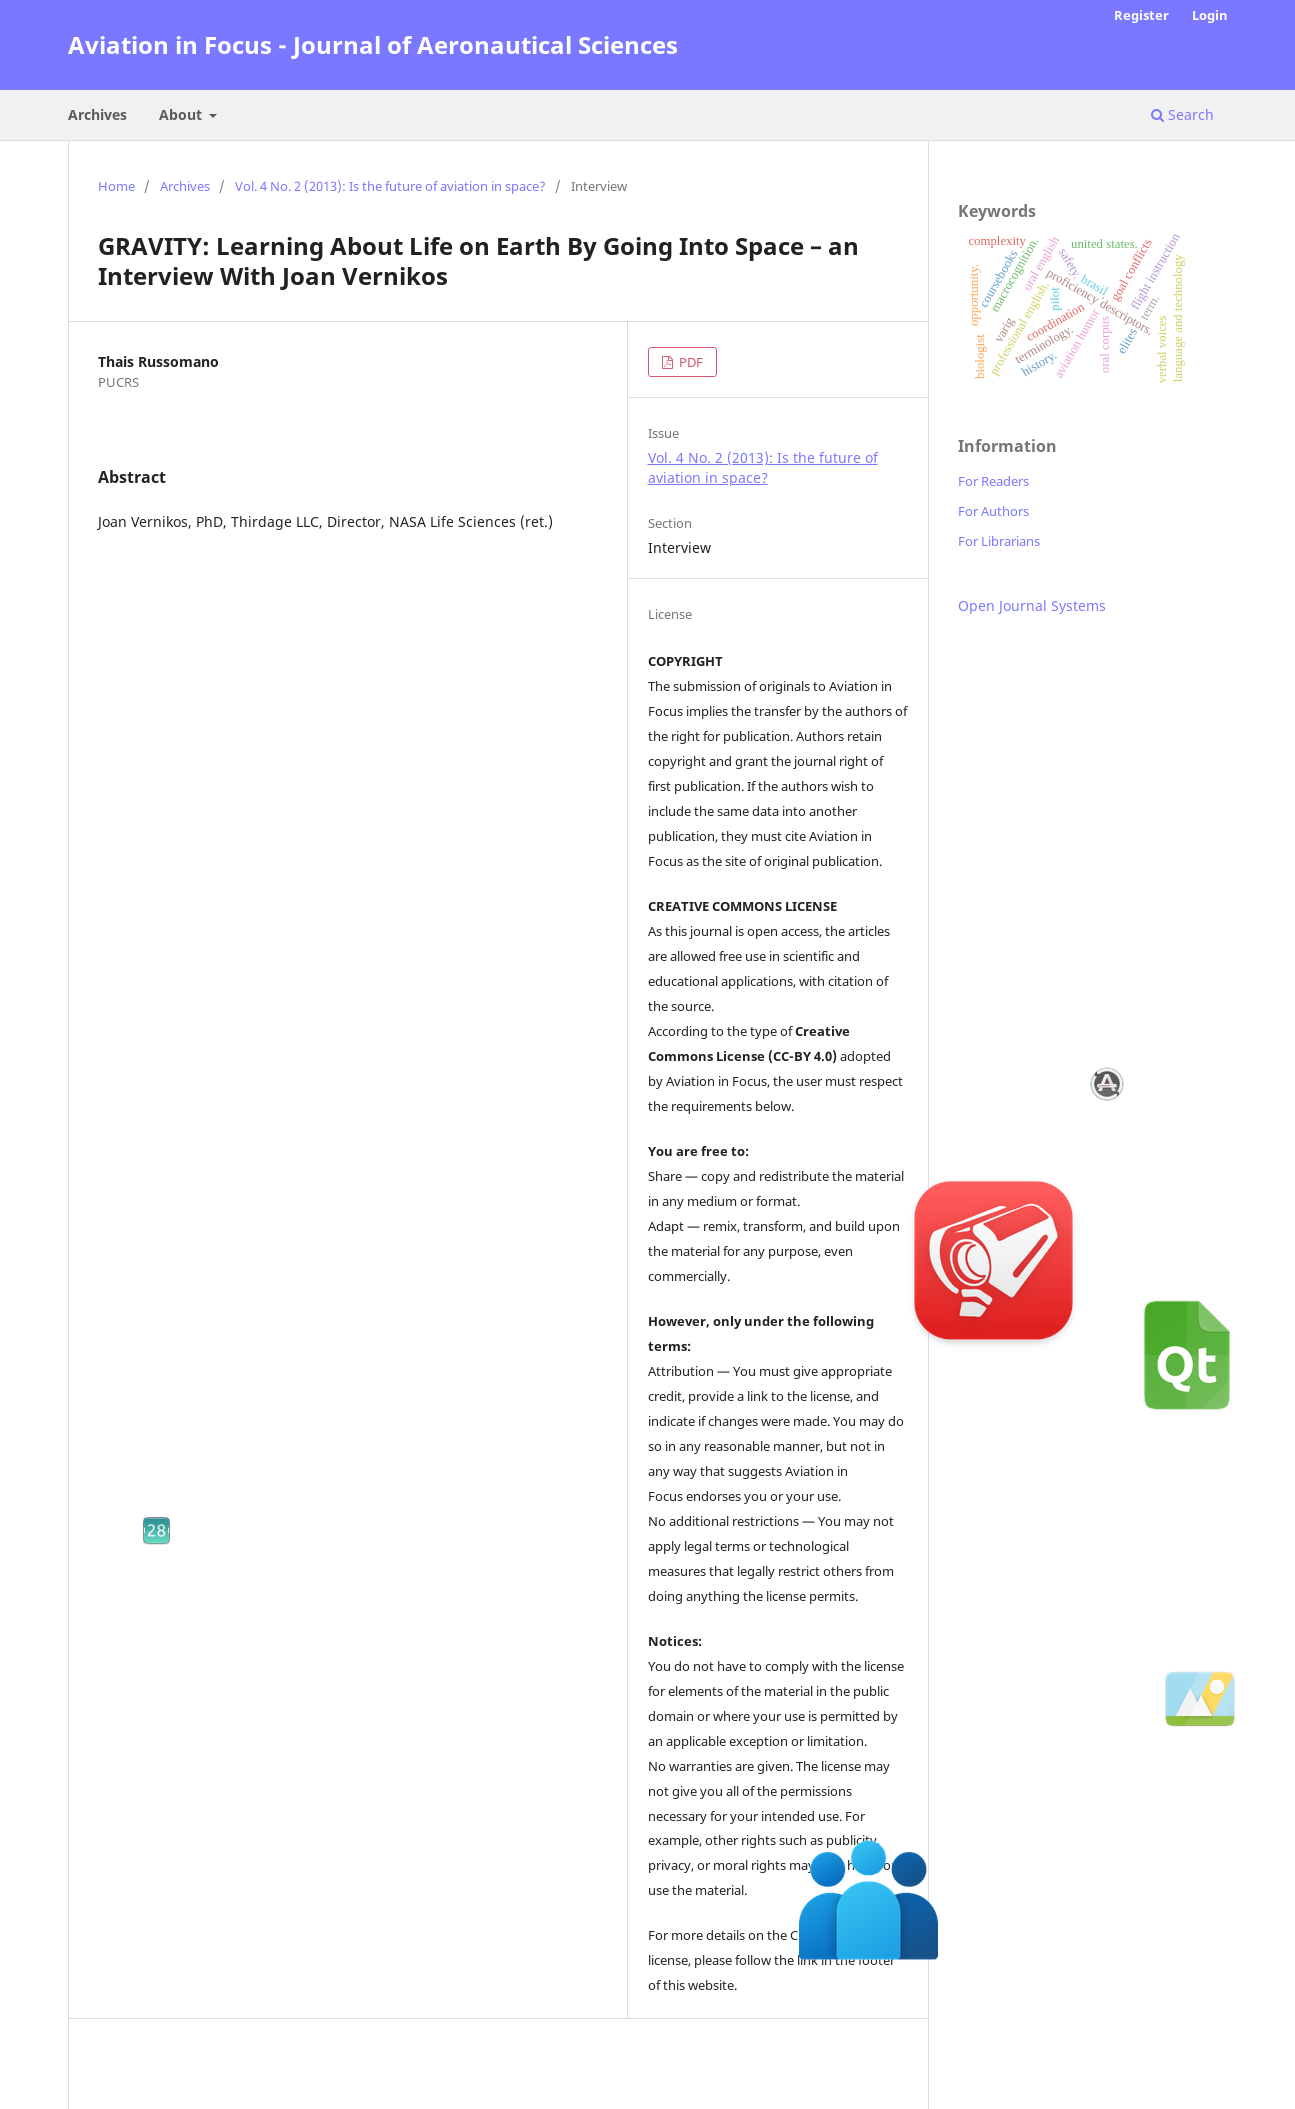  I want to click on open the photos app, so click(1200, 1699).